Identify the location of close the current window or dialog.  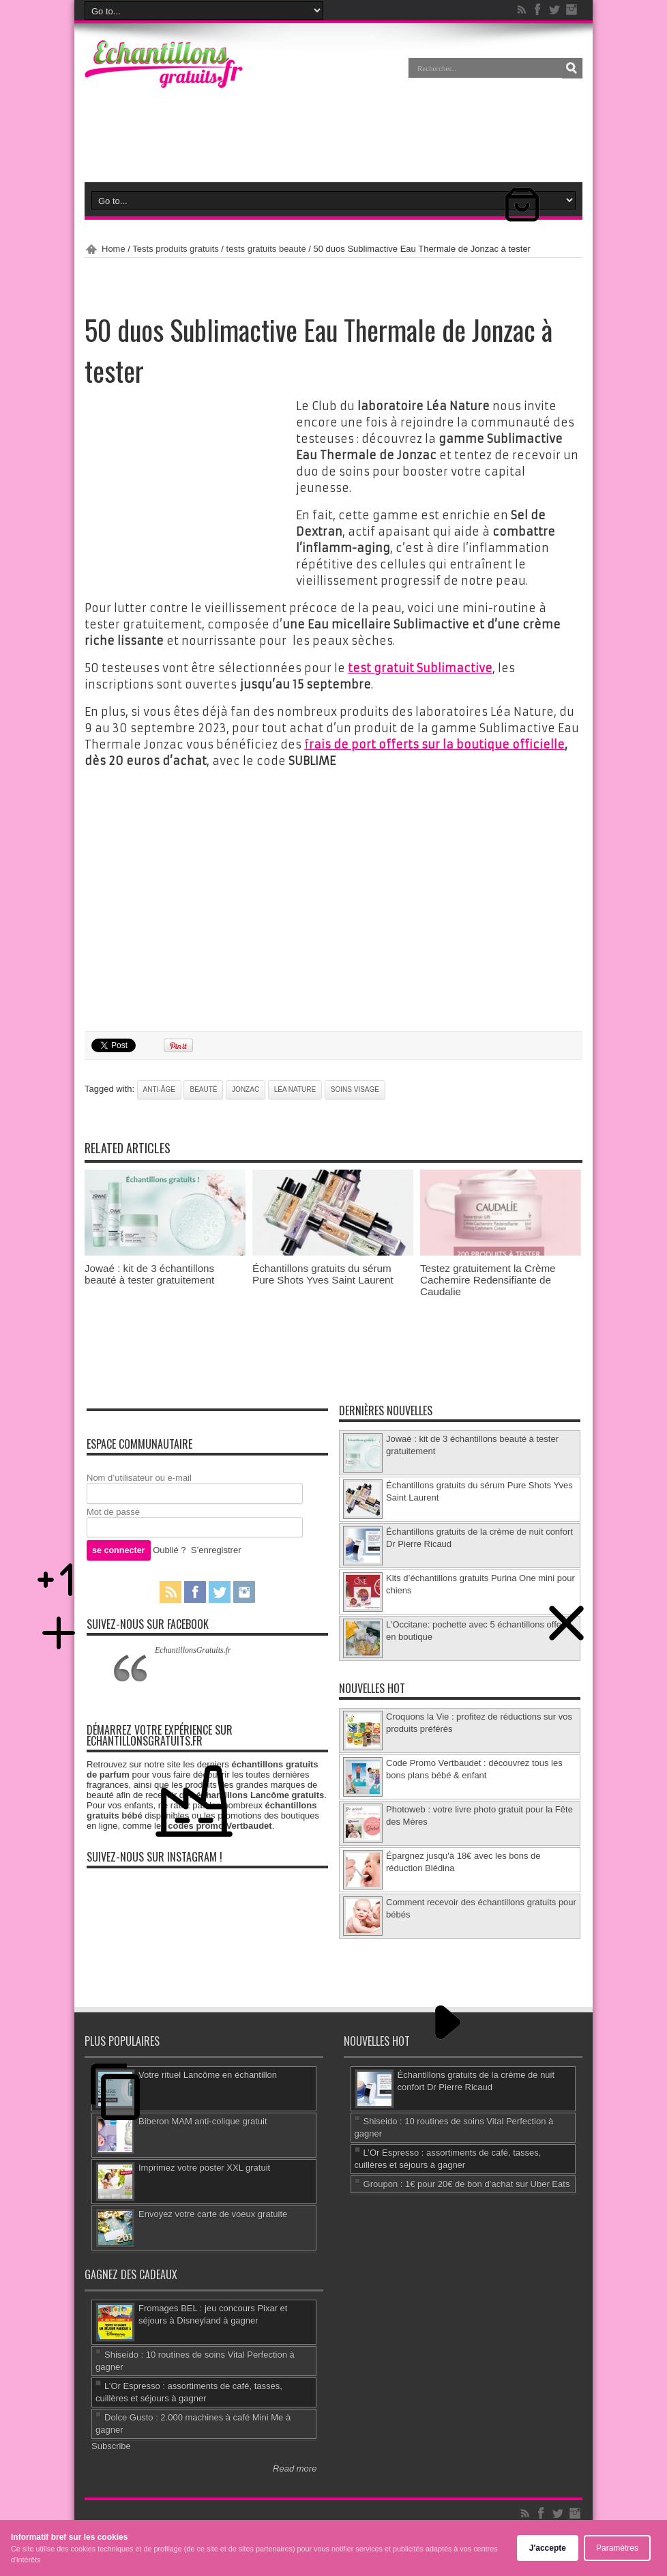
(566, 1623).